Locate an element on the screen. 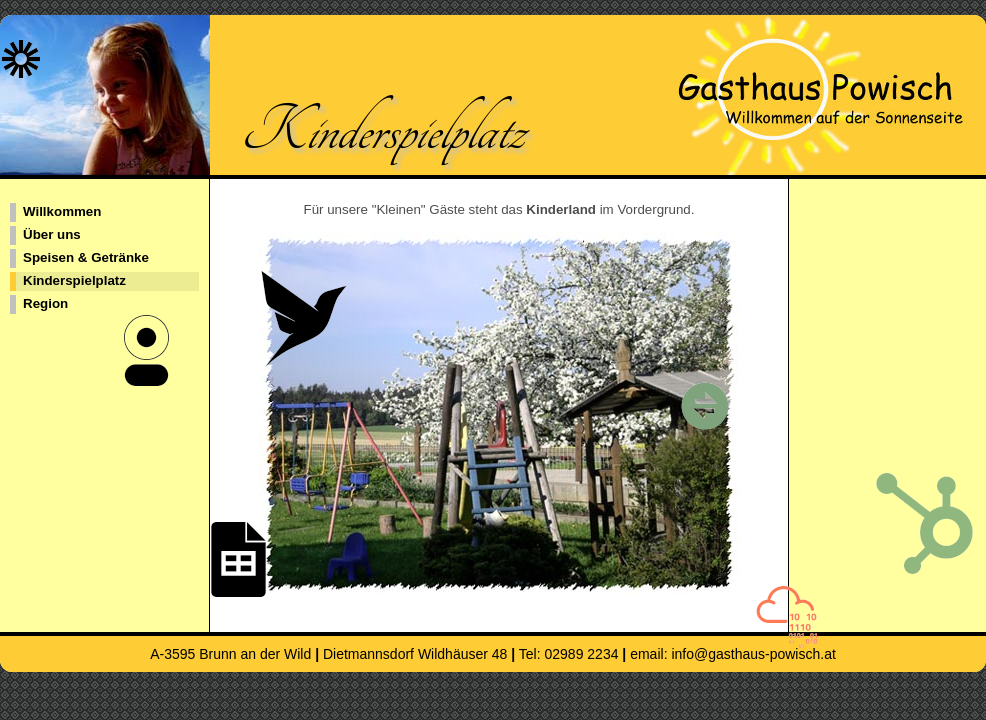 This screenshot has width=986, height=720. visit tryhackme cybersecurity learning platform is located at coordinates (787, 617).